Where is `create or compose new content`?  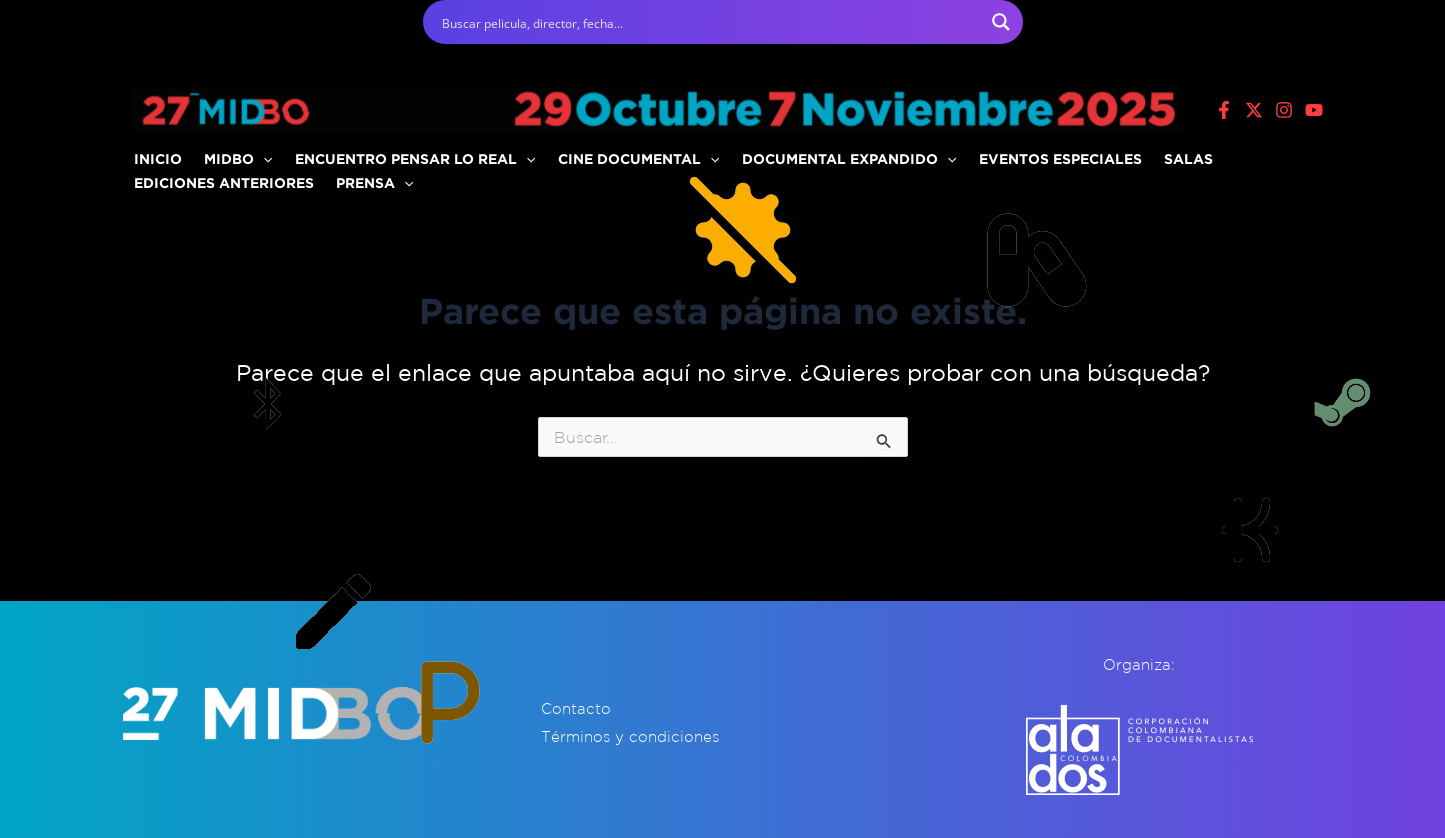
create or compose new content is located at coordinates (333, 611).